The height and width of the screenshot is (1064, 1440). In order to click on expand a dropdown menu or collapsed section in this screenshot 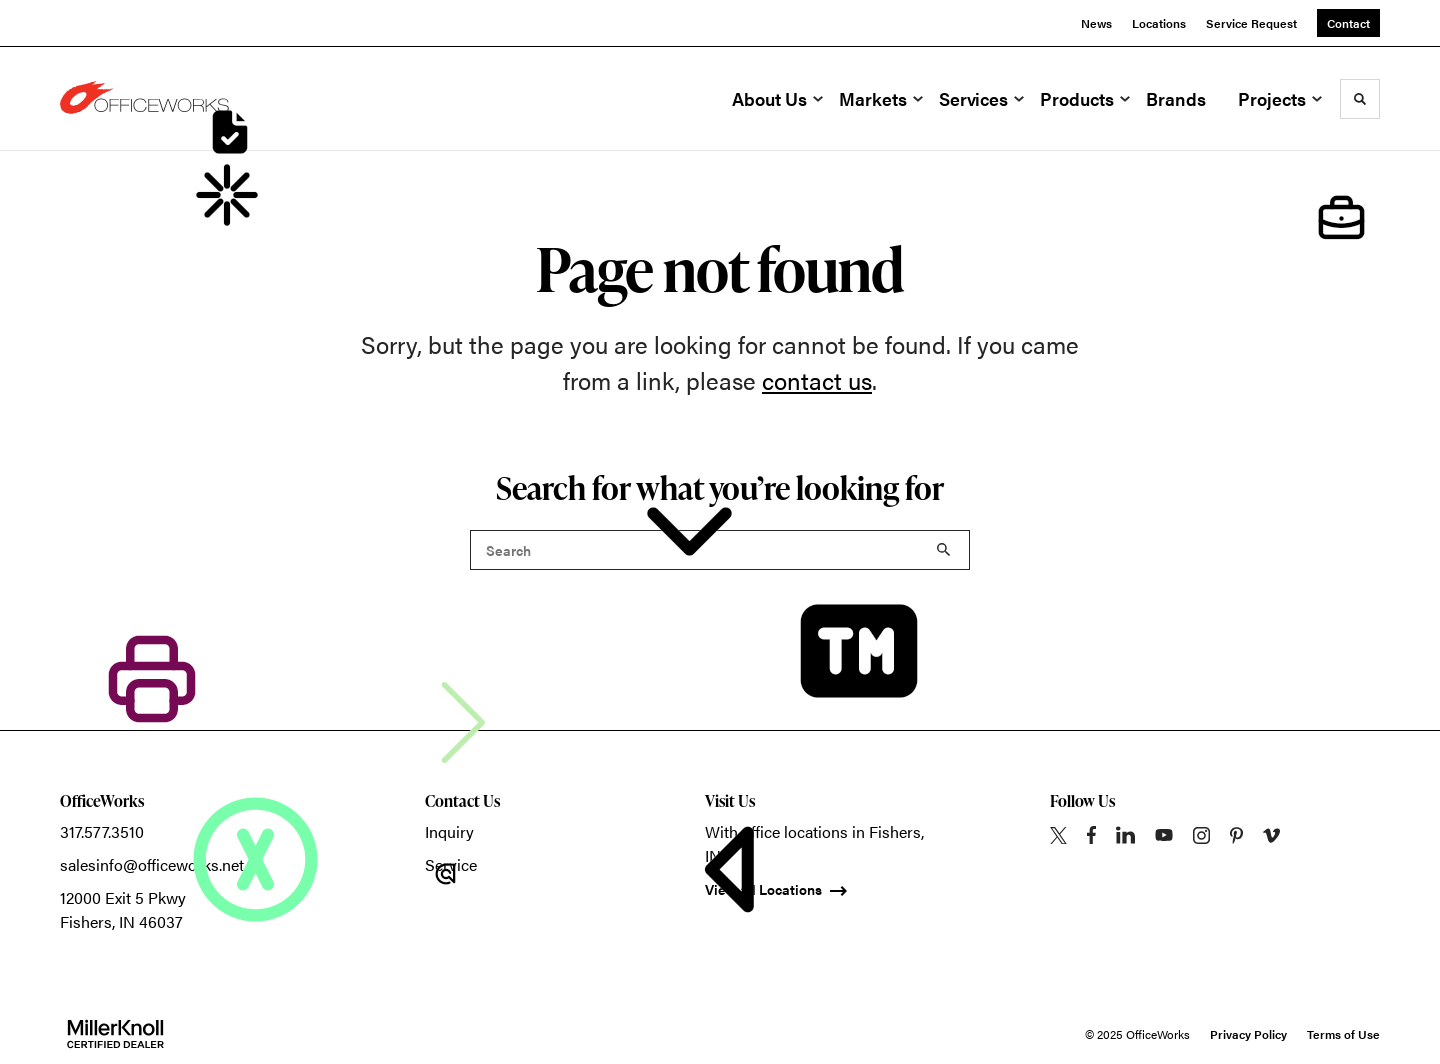, I will do `click(689, 531)`.